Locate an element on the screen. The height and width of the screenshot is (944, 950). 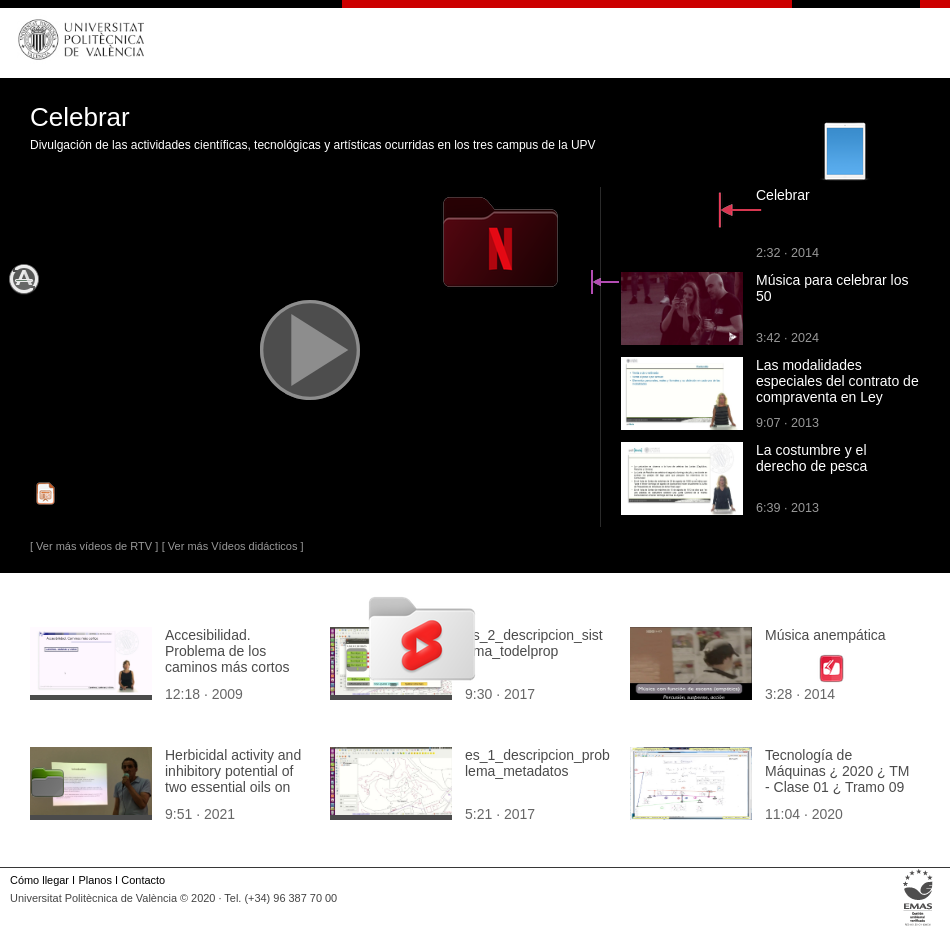
go to the first item in a list or sequence is located at coordinates (740, 210).